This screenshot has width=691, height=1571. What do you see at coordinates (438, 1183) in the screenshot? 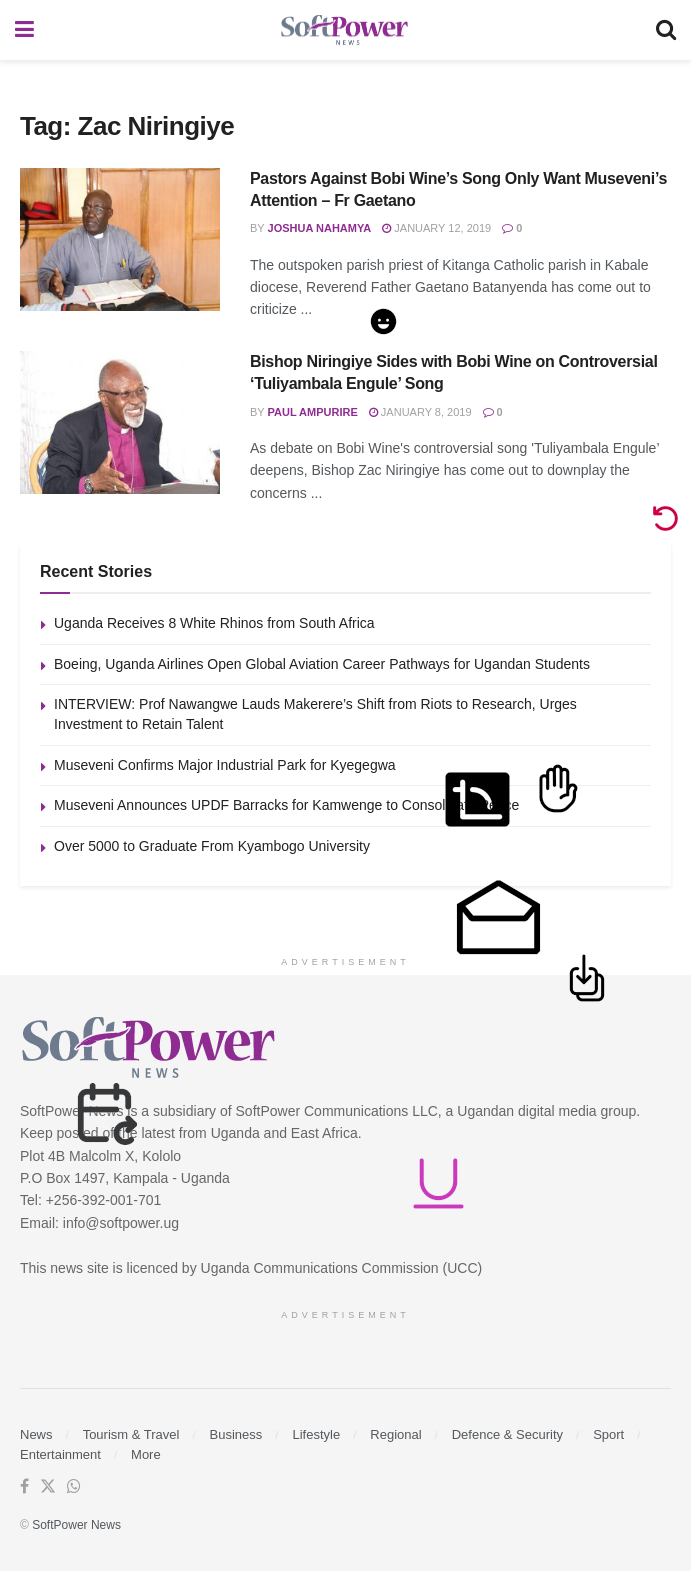
I see `apply underline formatting to selected text` at bounding box center [438, 1183].